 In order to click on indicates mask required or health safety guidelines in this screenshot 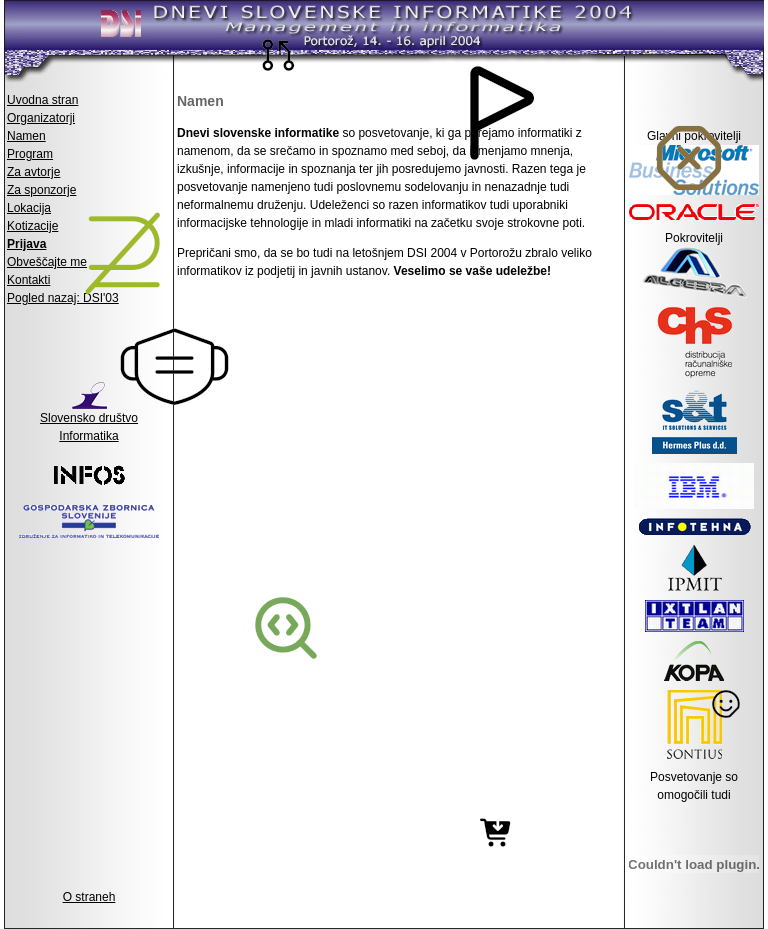, I will do `click(174, 368)`.